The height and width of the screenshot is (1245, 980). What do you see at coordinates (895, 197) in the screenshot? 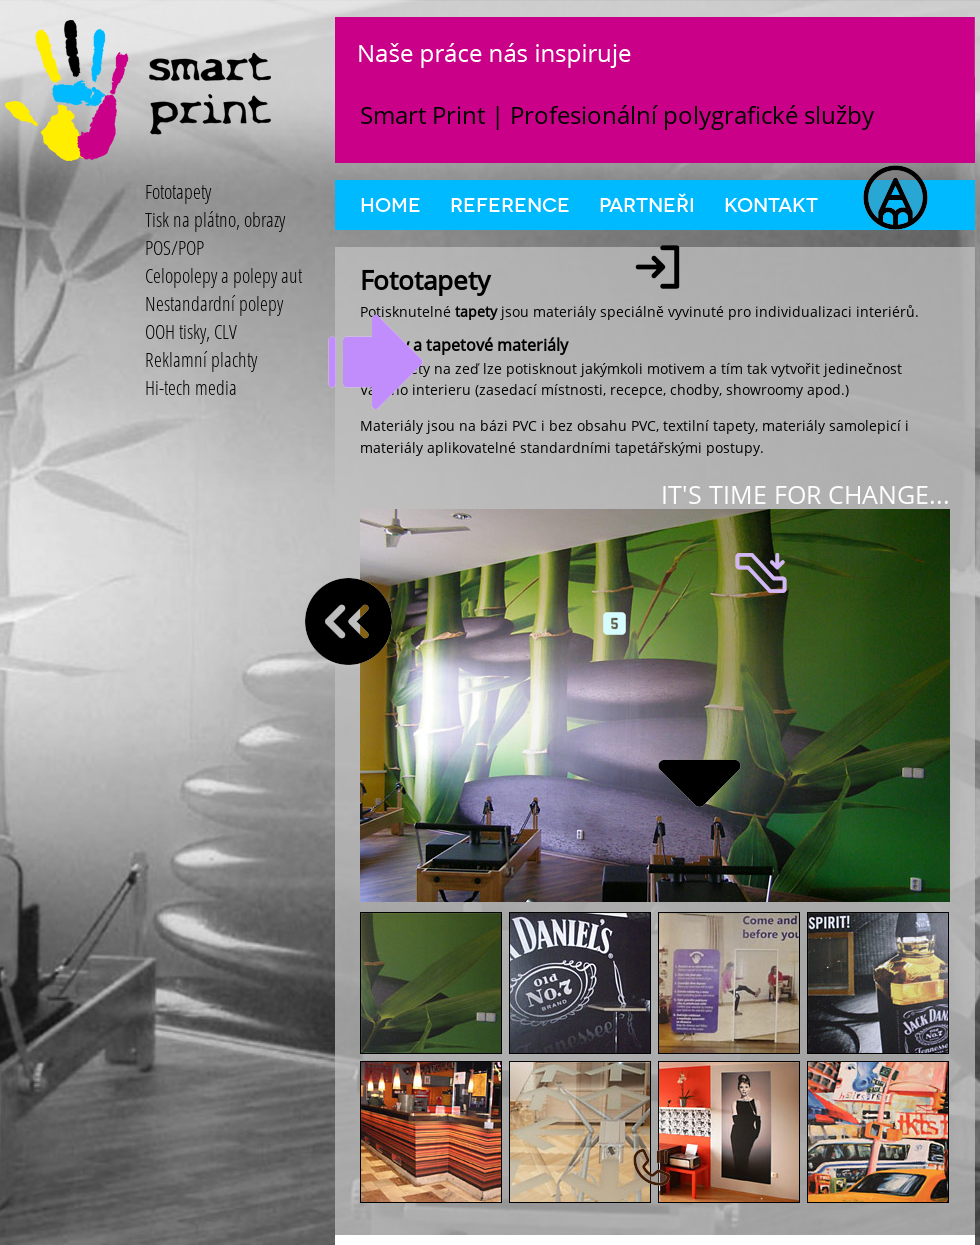
I see `edit or modify content` at bounding box center [895, 197].